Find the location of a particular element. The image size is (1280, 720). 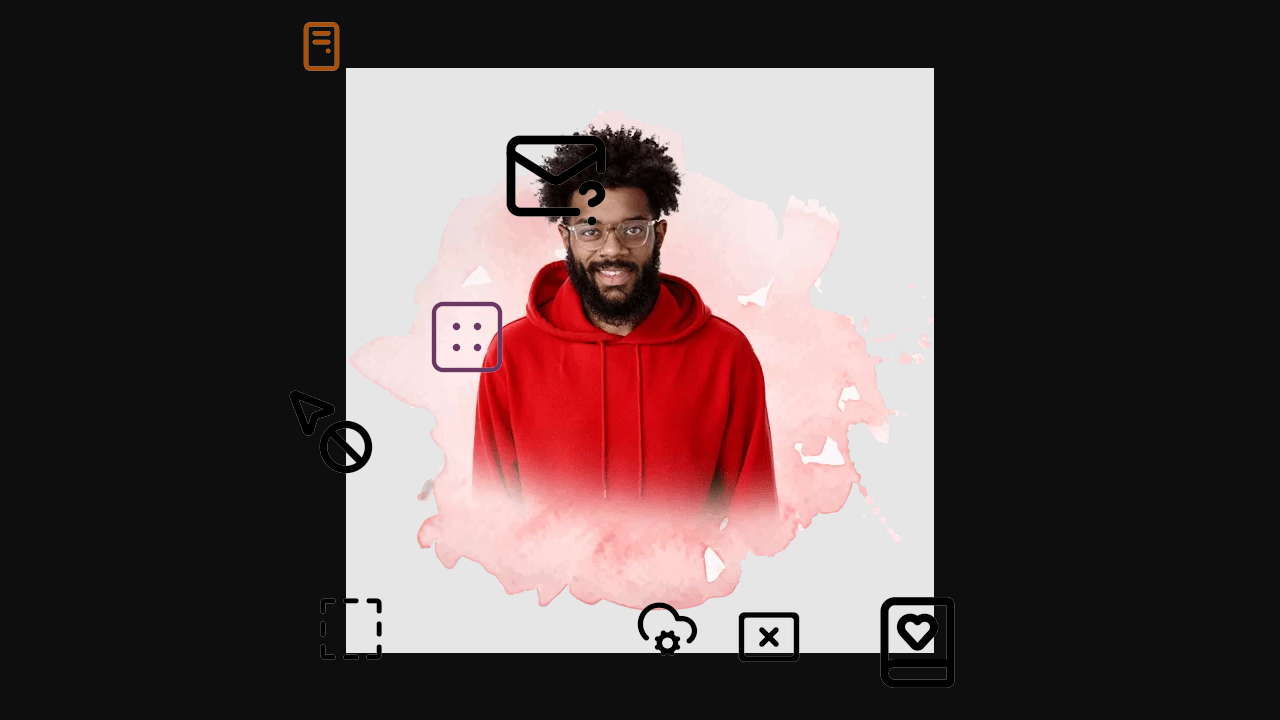

access email help or support is located at coordinates (556, 176).